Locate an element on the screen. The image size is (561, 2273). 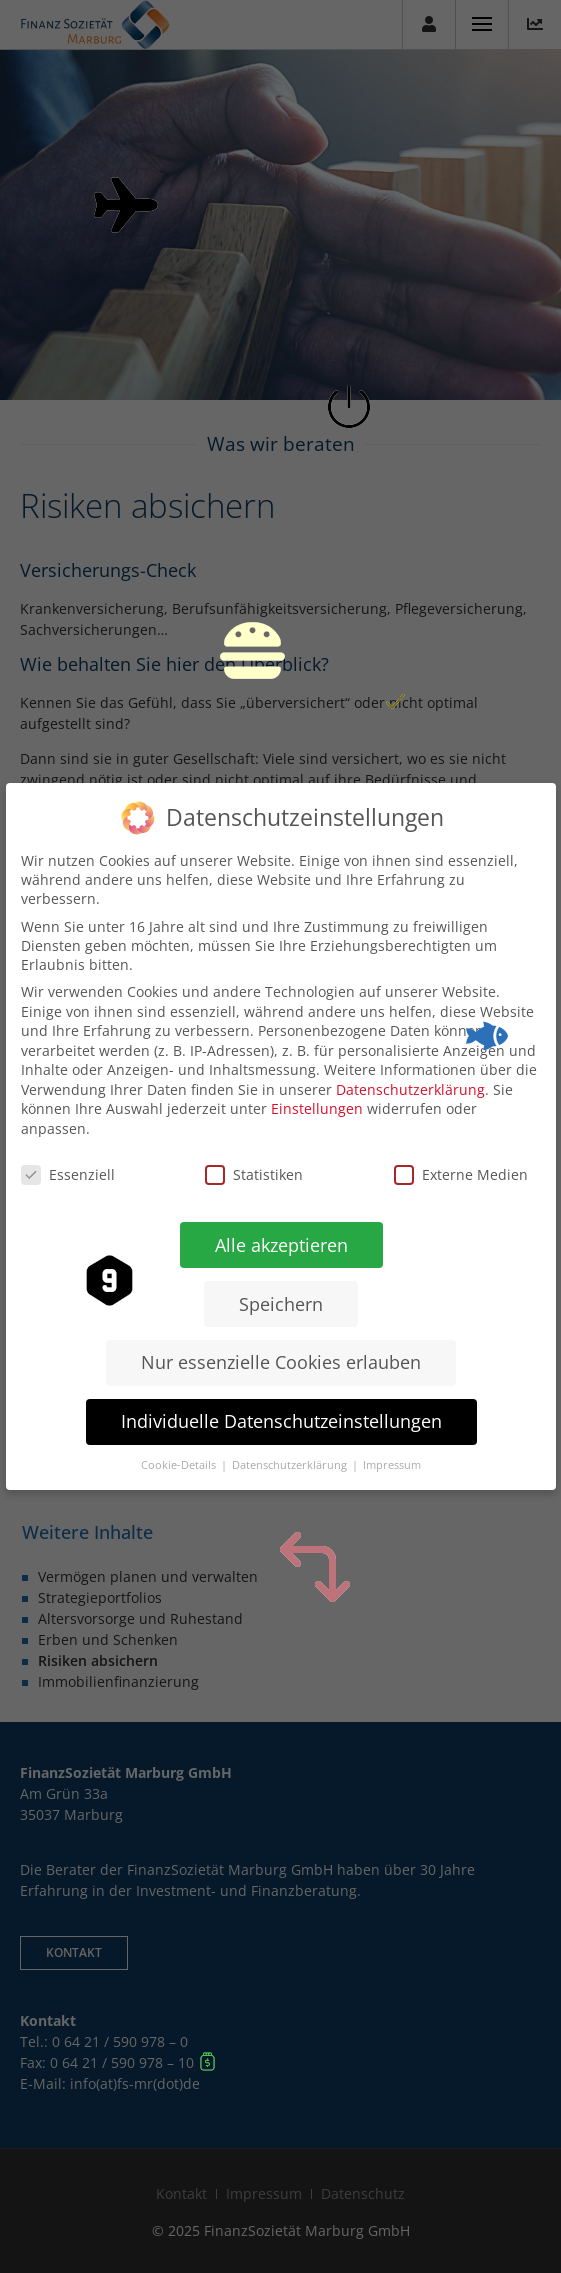
enable airplane mode is located at coordinates (126, 205).